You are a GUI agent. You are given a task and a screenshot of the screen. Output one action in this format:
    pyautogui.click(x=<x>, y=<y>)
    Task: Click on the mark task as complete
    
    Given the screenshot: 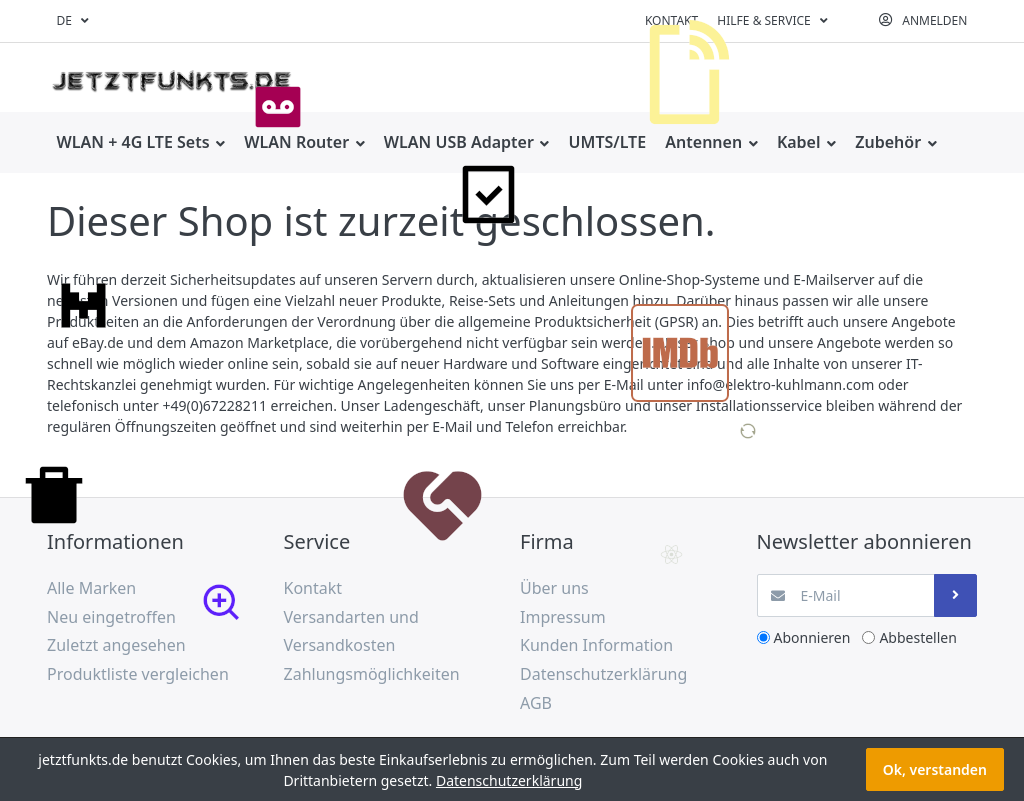 What is the action you would take?
    pyautogui.click(x=488, y=194)
    